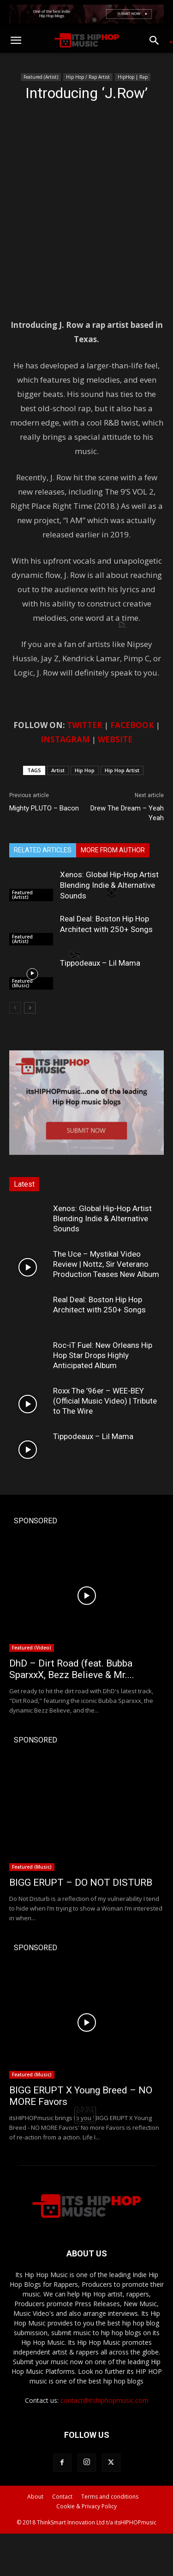 The image size is (173, 2576). What do you see at coordinates (112, 892) in the screenshot?
I see `add a new alarm` at bounding box center [112, 892].